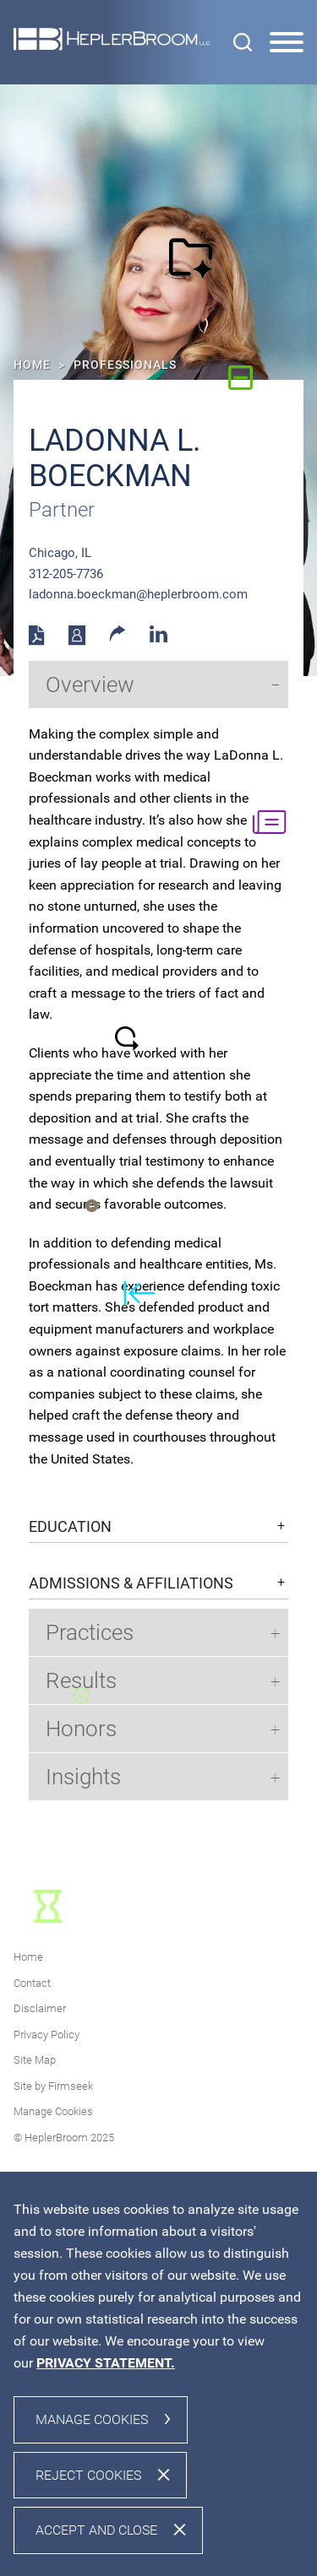  What do you see at coordinates (190, 257) in the screenshot?
I see `create a new space or workspace` at bounding box center [190, 257].